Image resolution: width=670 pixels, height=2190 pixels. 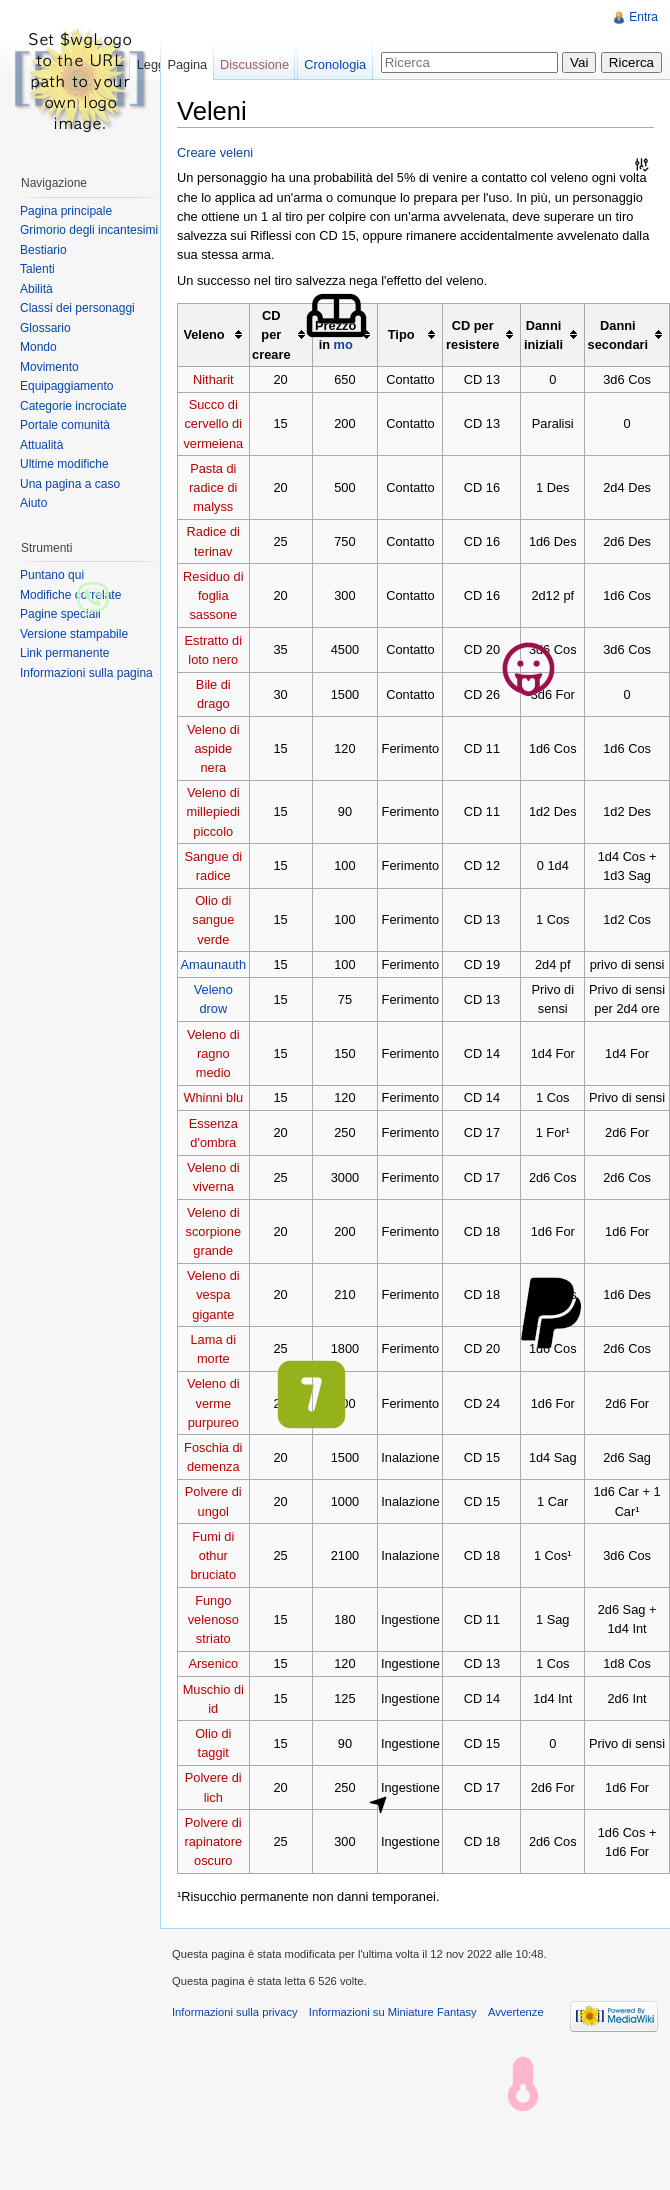 I want to click on settings saved successfully, so click(x=641, y=164).